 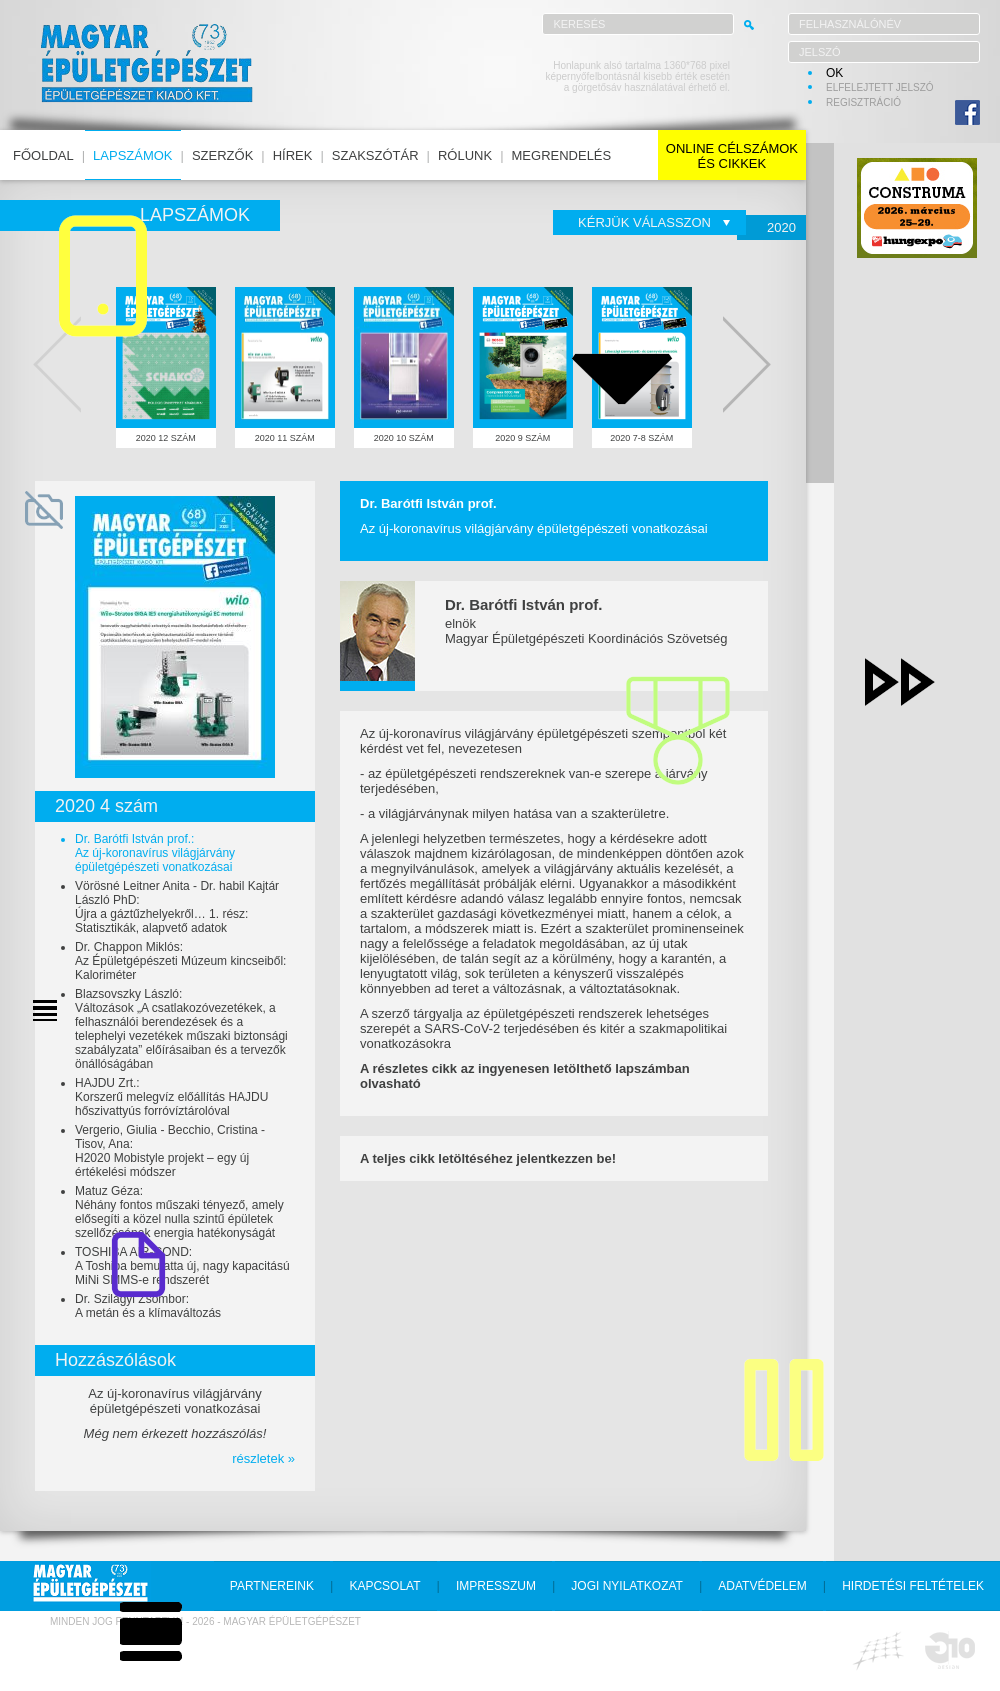 What do you see at coordinates (897, 682) in the screenshot?
I see `skip forward in media playback` at bounding box center [897, 682].